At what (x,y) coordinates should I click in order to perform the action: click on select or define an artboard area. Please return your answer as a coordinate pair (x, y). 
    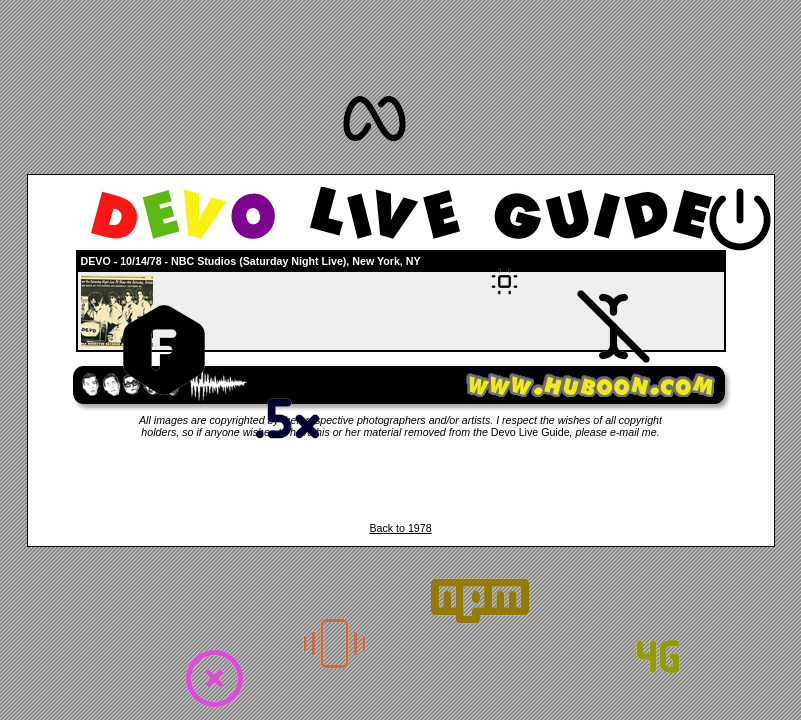
    Looking at the image, I should click on (504, 281).